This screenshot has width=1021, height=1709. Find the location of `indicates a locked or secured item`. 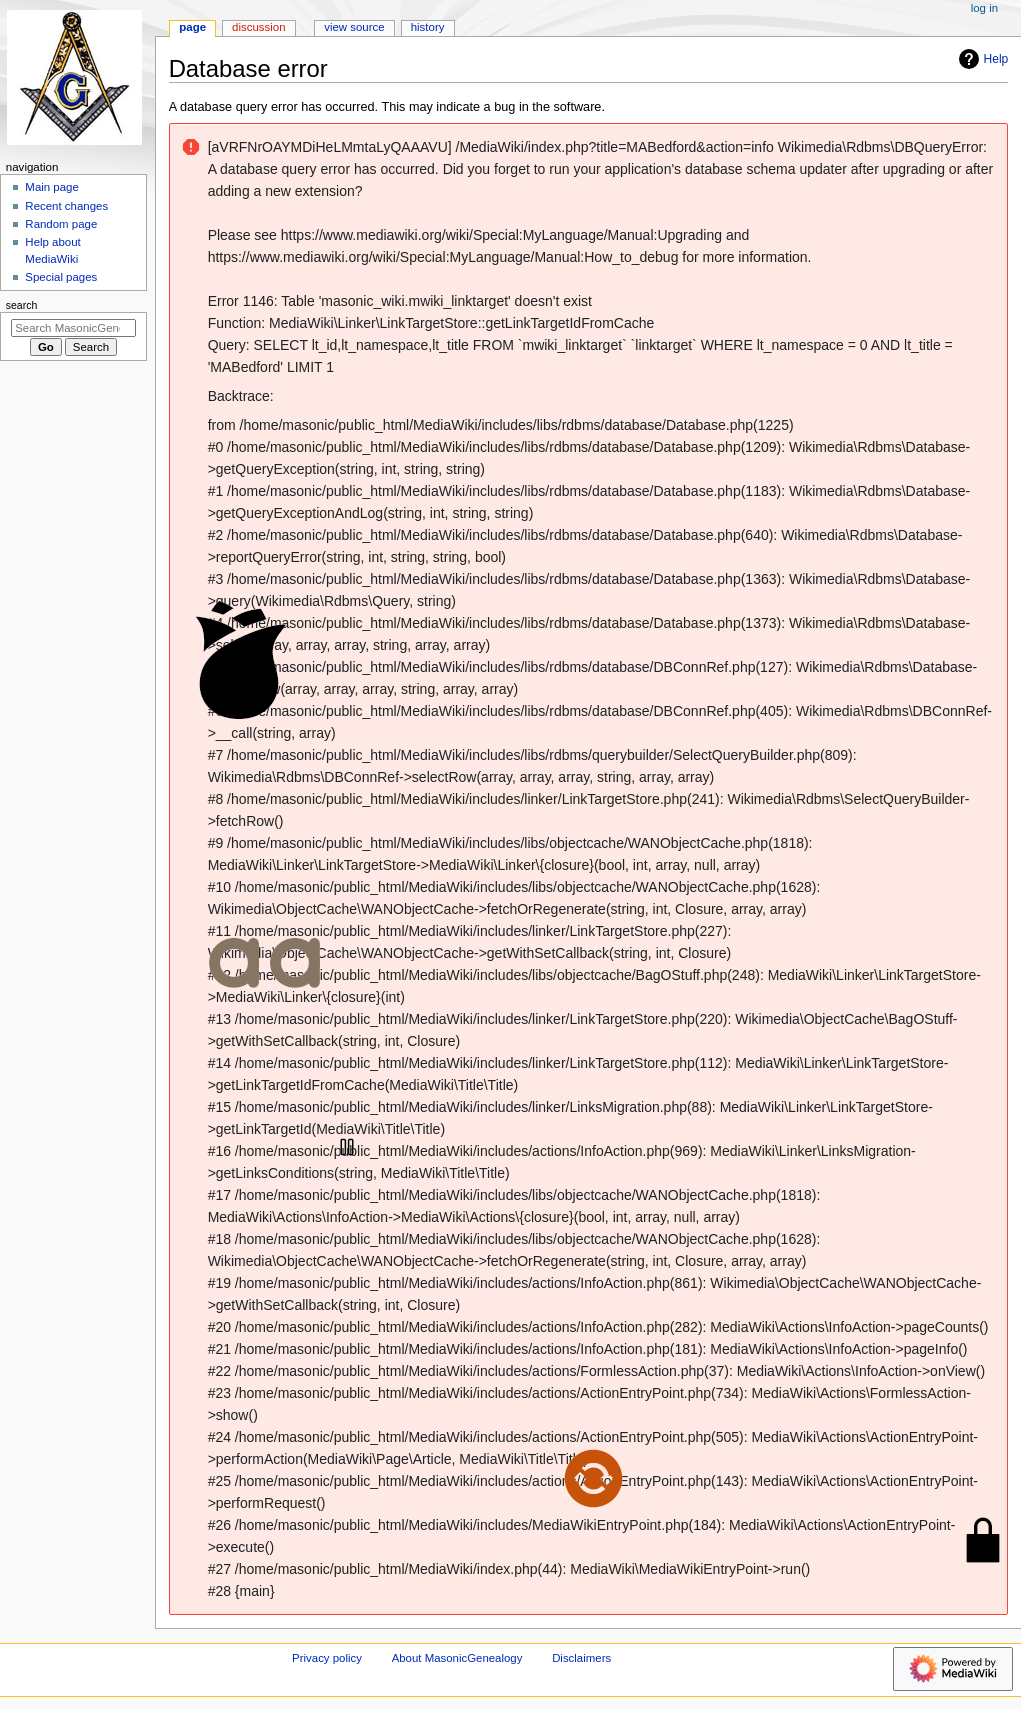

indicates a locked or secured item is located at coordinates (983, 1540).